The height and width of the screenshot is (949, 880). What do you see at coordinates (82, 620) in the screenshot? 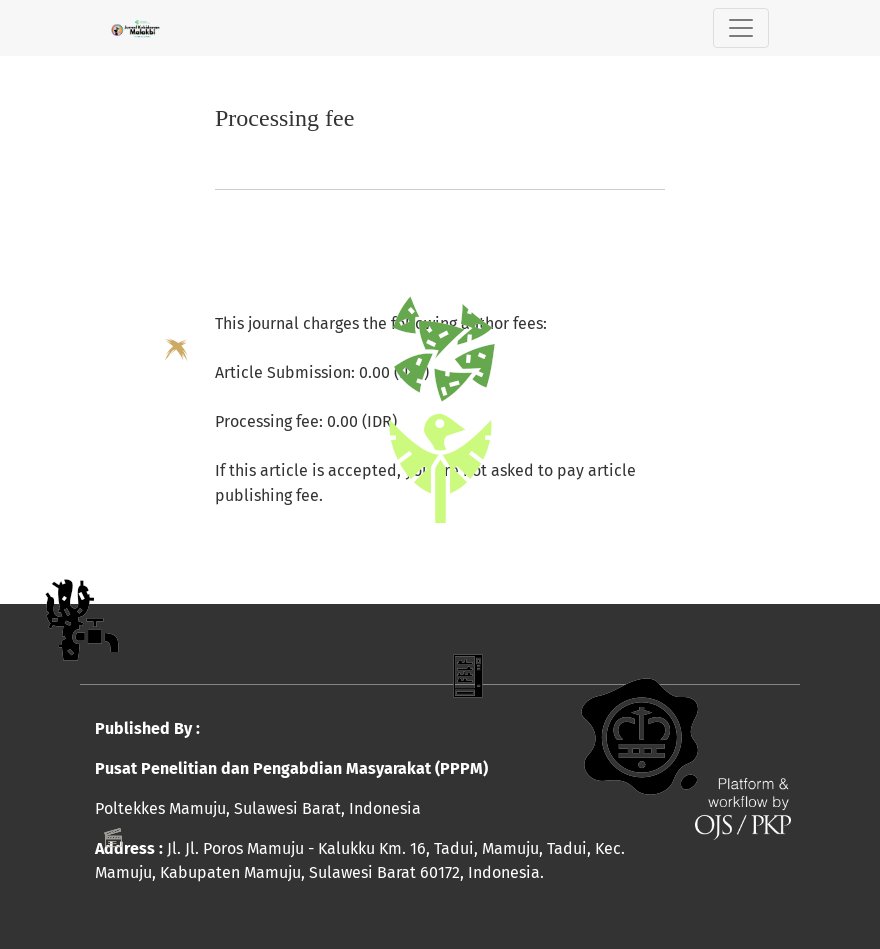
I see `tap to water or care for your cactus` at bounding box center [82, 620].